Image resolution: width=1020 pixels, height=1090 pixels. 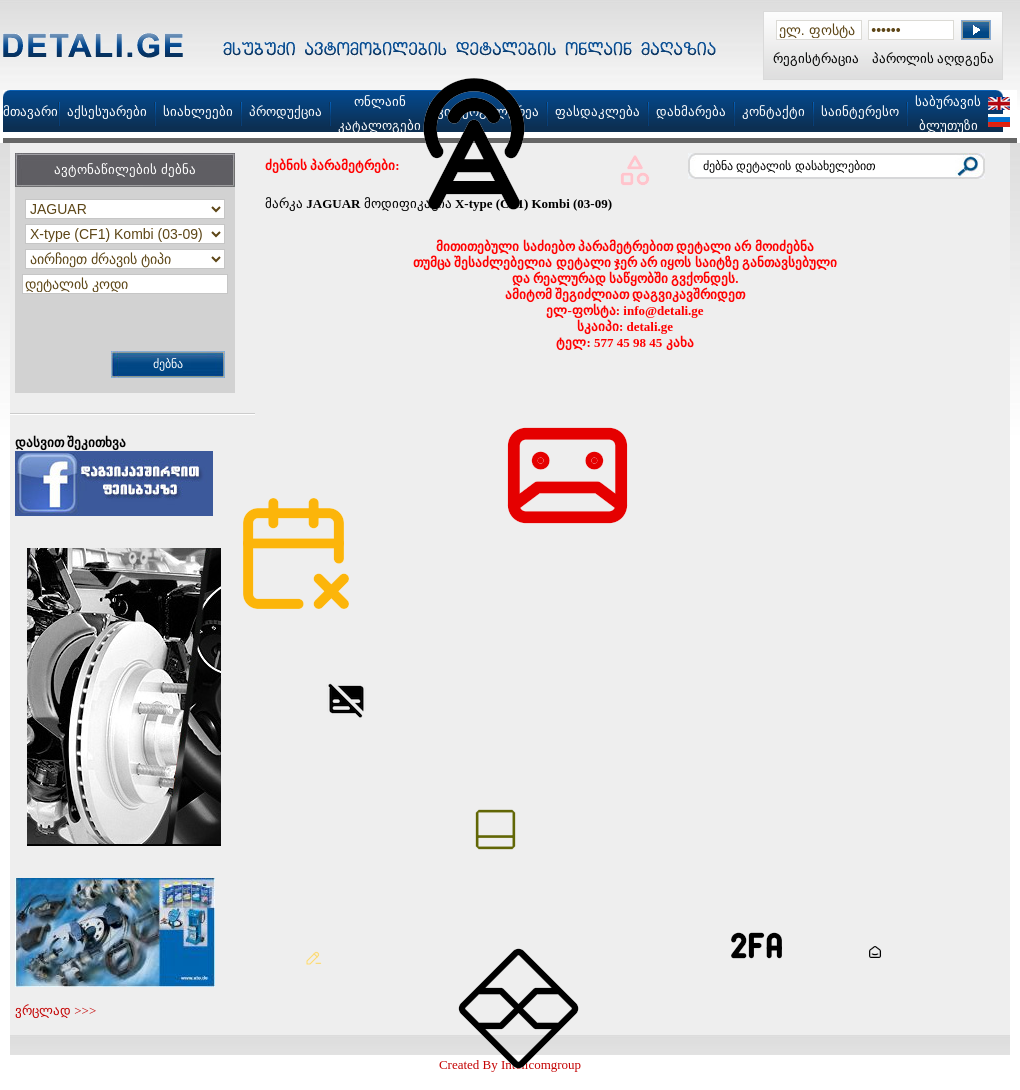 What do you see at coordinates (756, 945) in the screenshot?
I see `enable two-factor authentication` at bounding box center [756, 945].